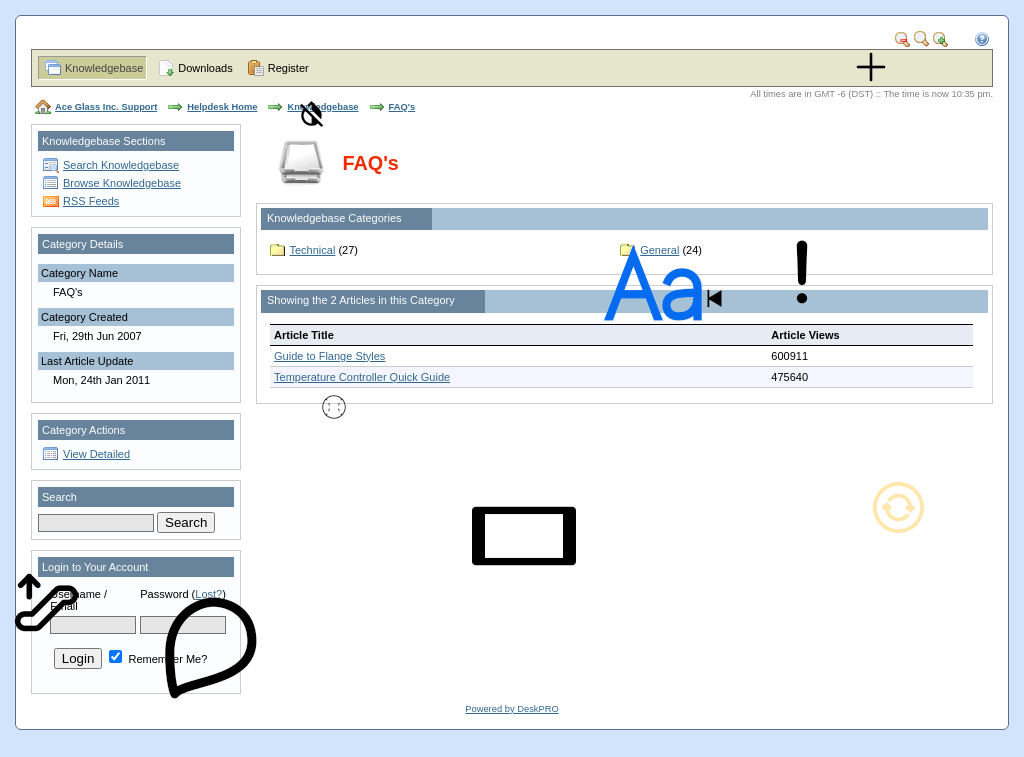  I want to click on indicates a warning or important notice, so click(802, 272).